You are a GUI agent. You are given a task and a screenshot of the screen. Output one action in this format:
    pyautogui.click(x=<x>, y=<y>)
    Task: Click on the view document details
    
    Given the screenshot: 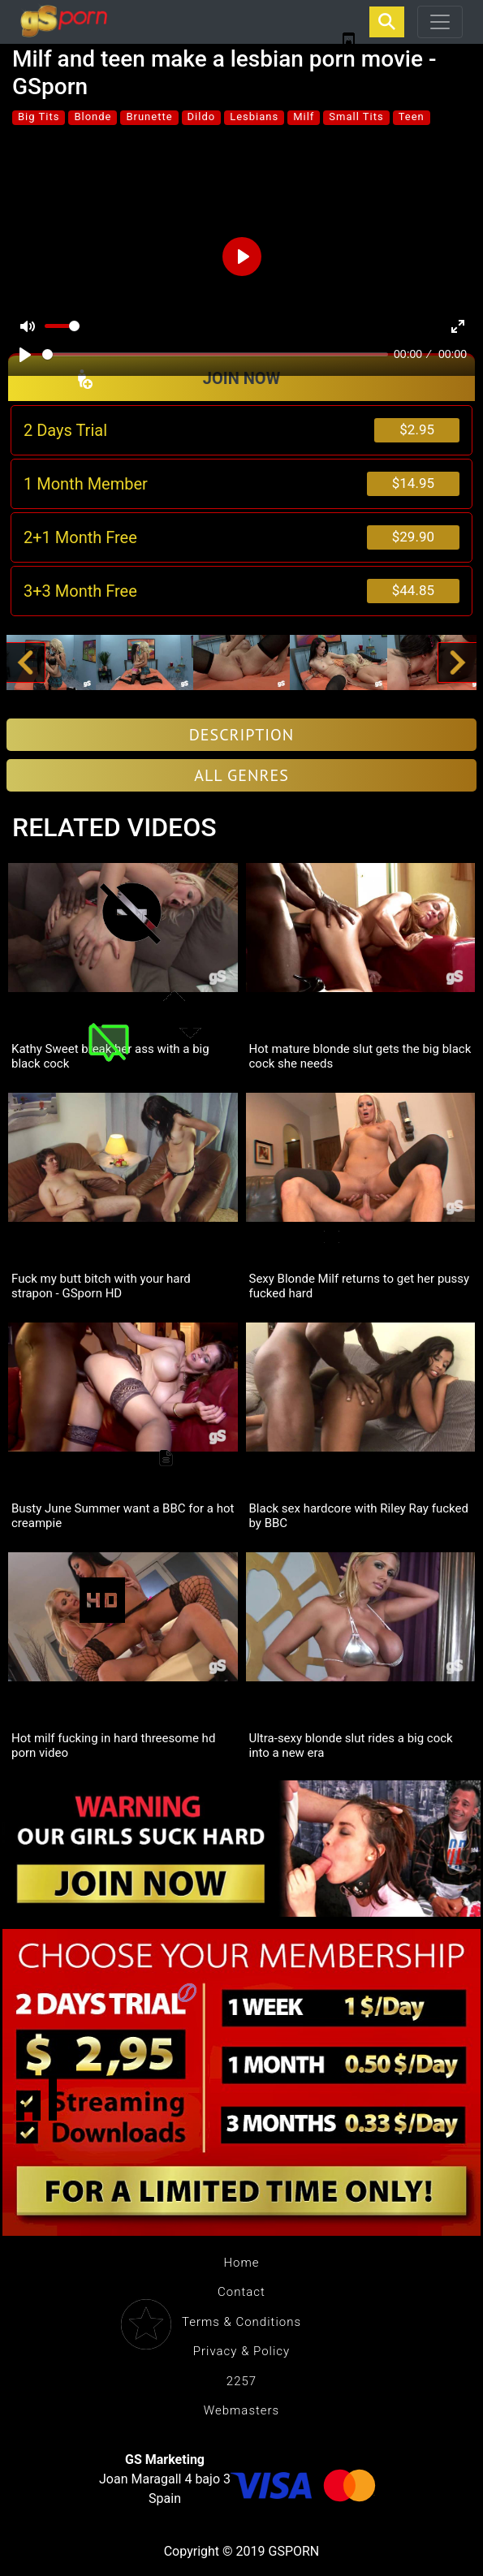 What is the action you would take?
    pyautogui.click(x=166, y=1457)
    